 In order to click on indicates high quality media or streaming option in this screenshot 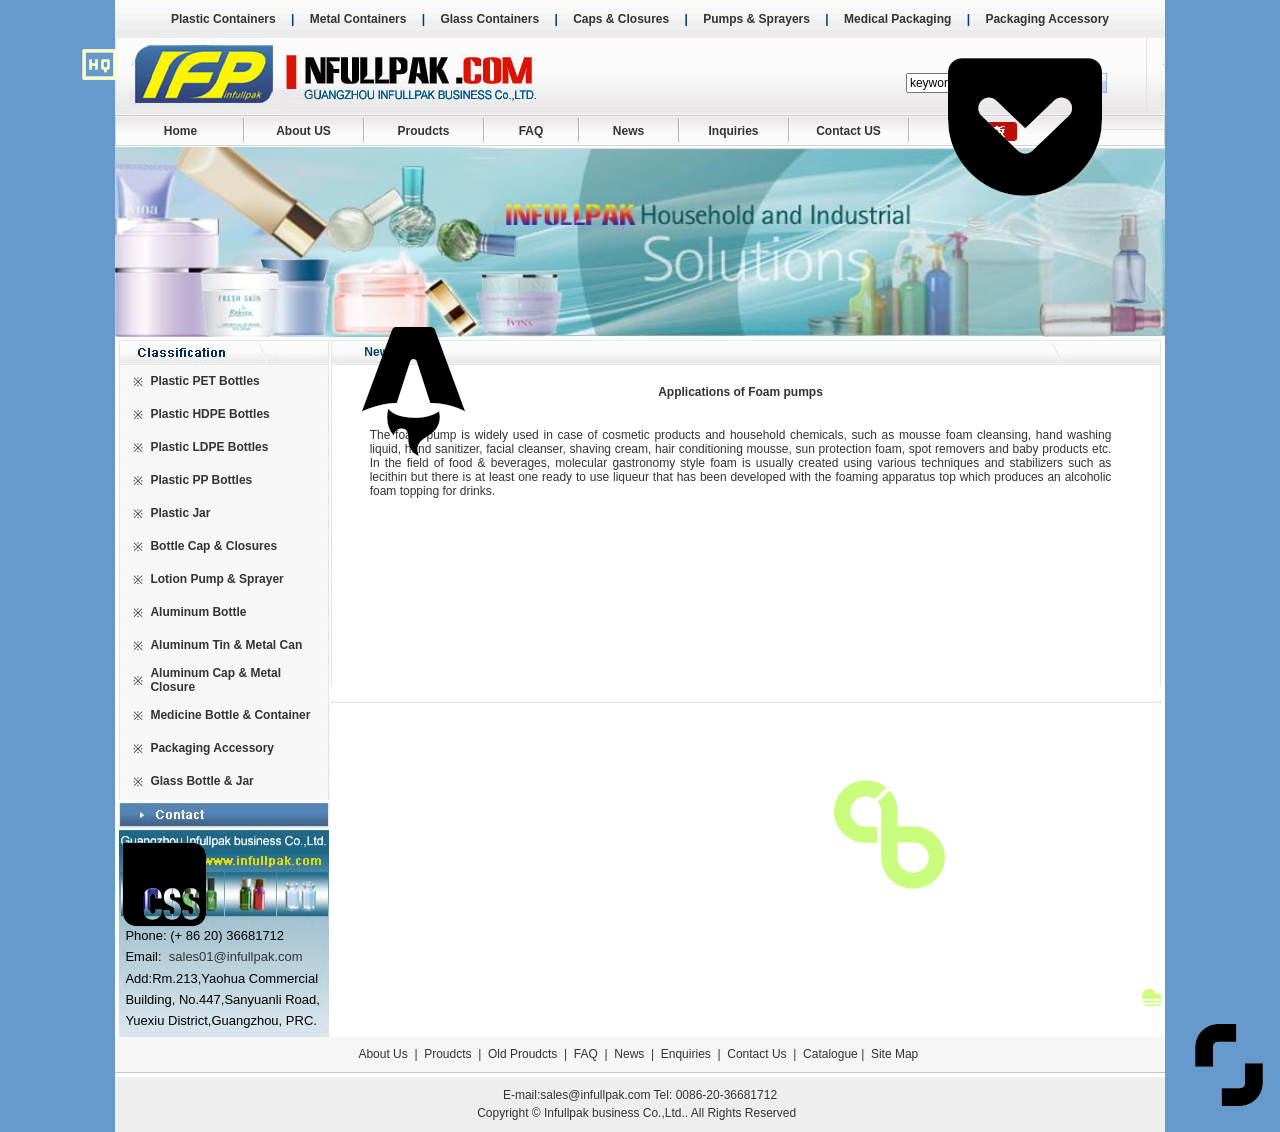, I will do `click(99, 64)`.